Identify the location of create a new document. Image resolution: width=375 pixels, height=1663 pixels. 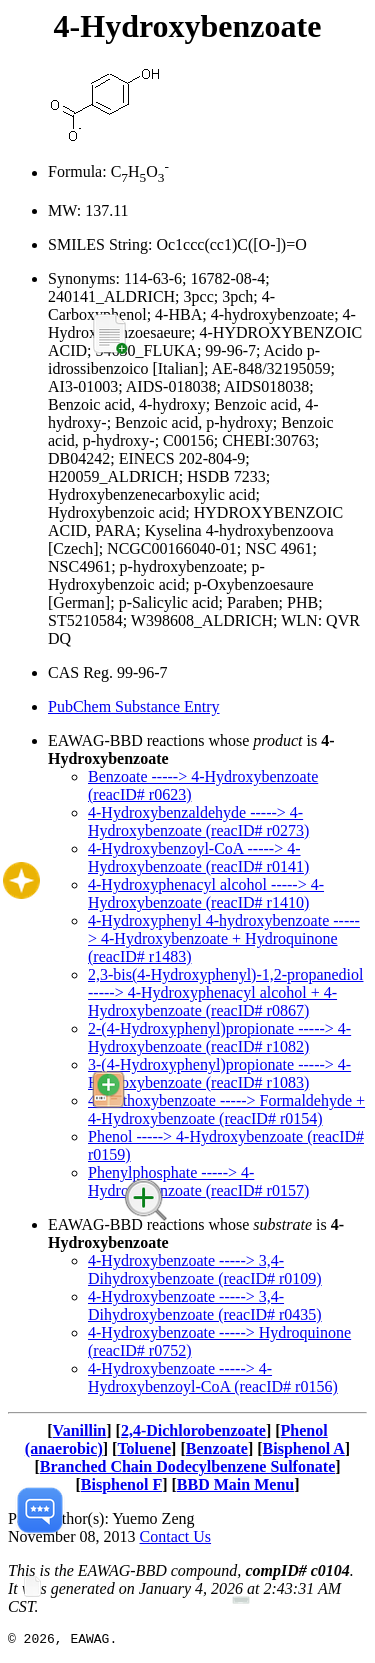
(109, 333).